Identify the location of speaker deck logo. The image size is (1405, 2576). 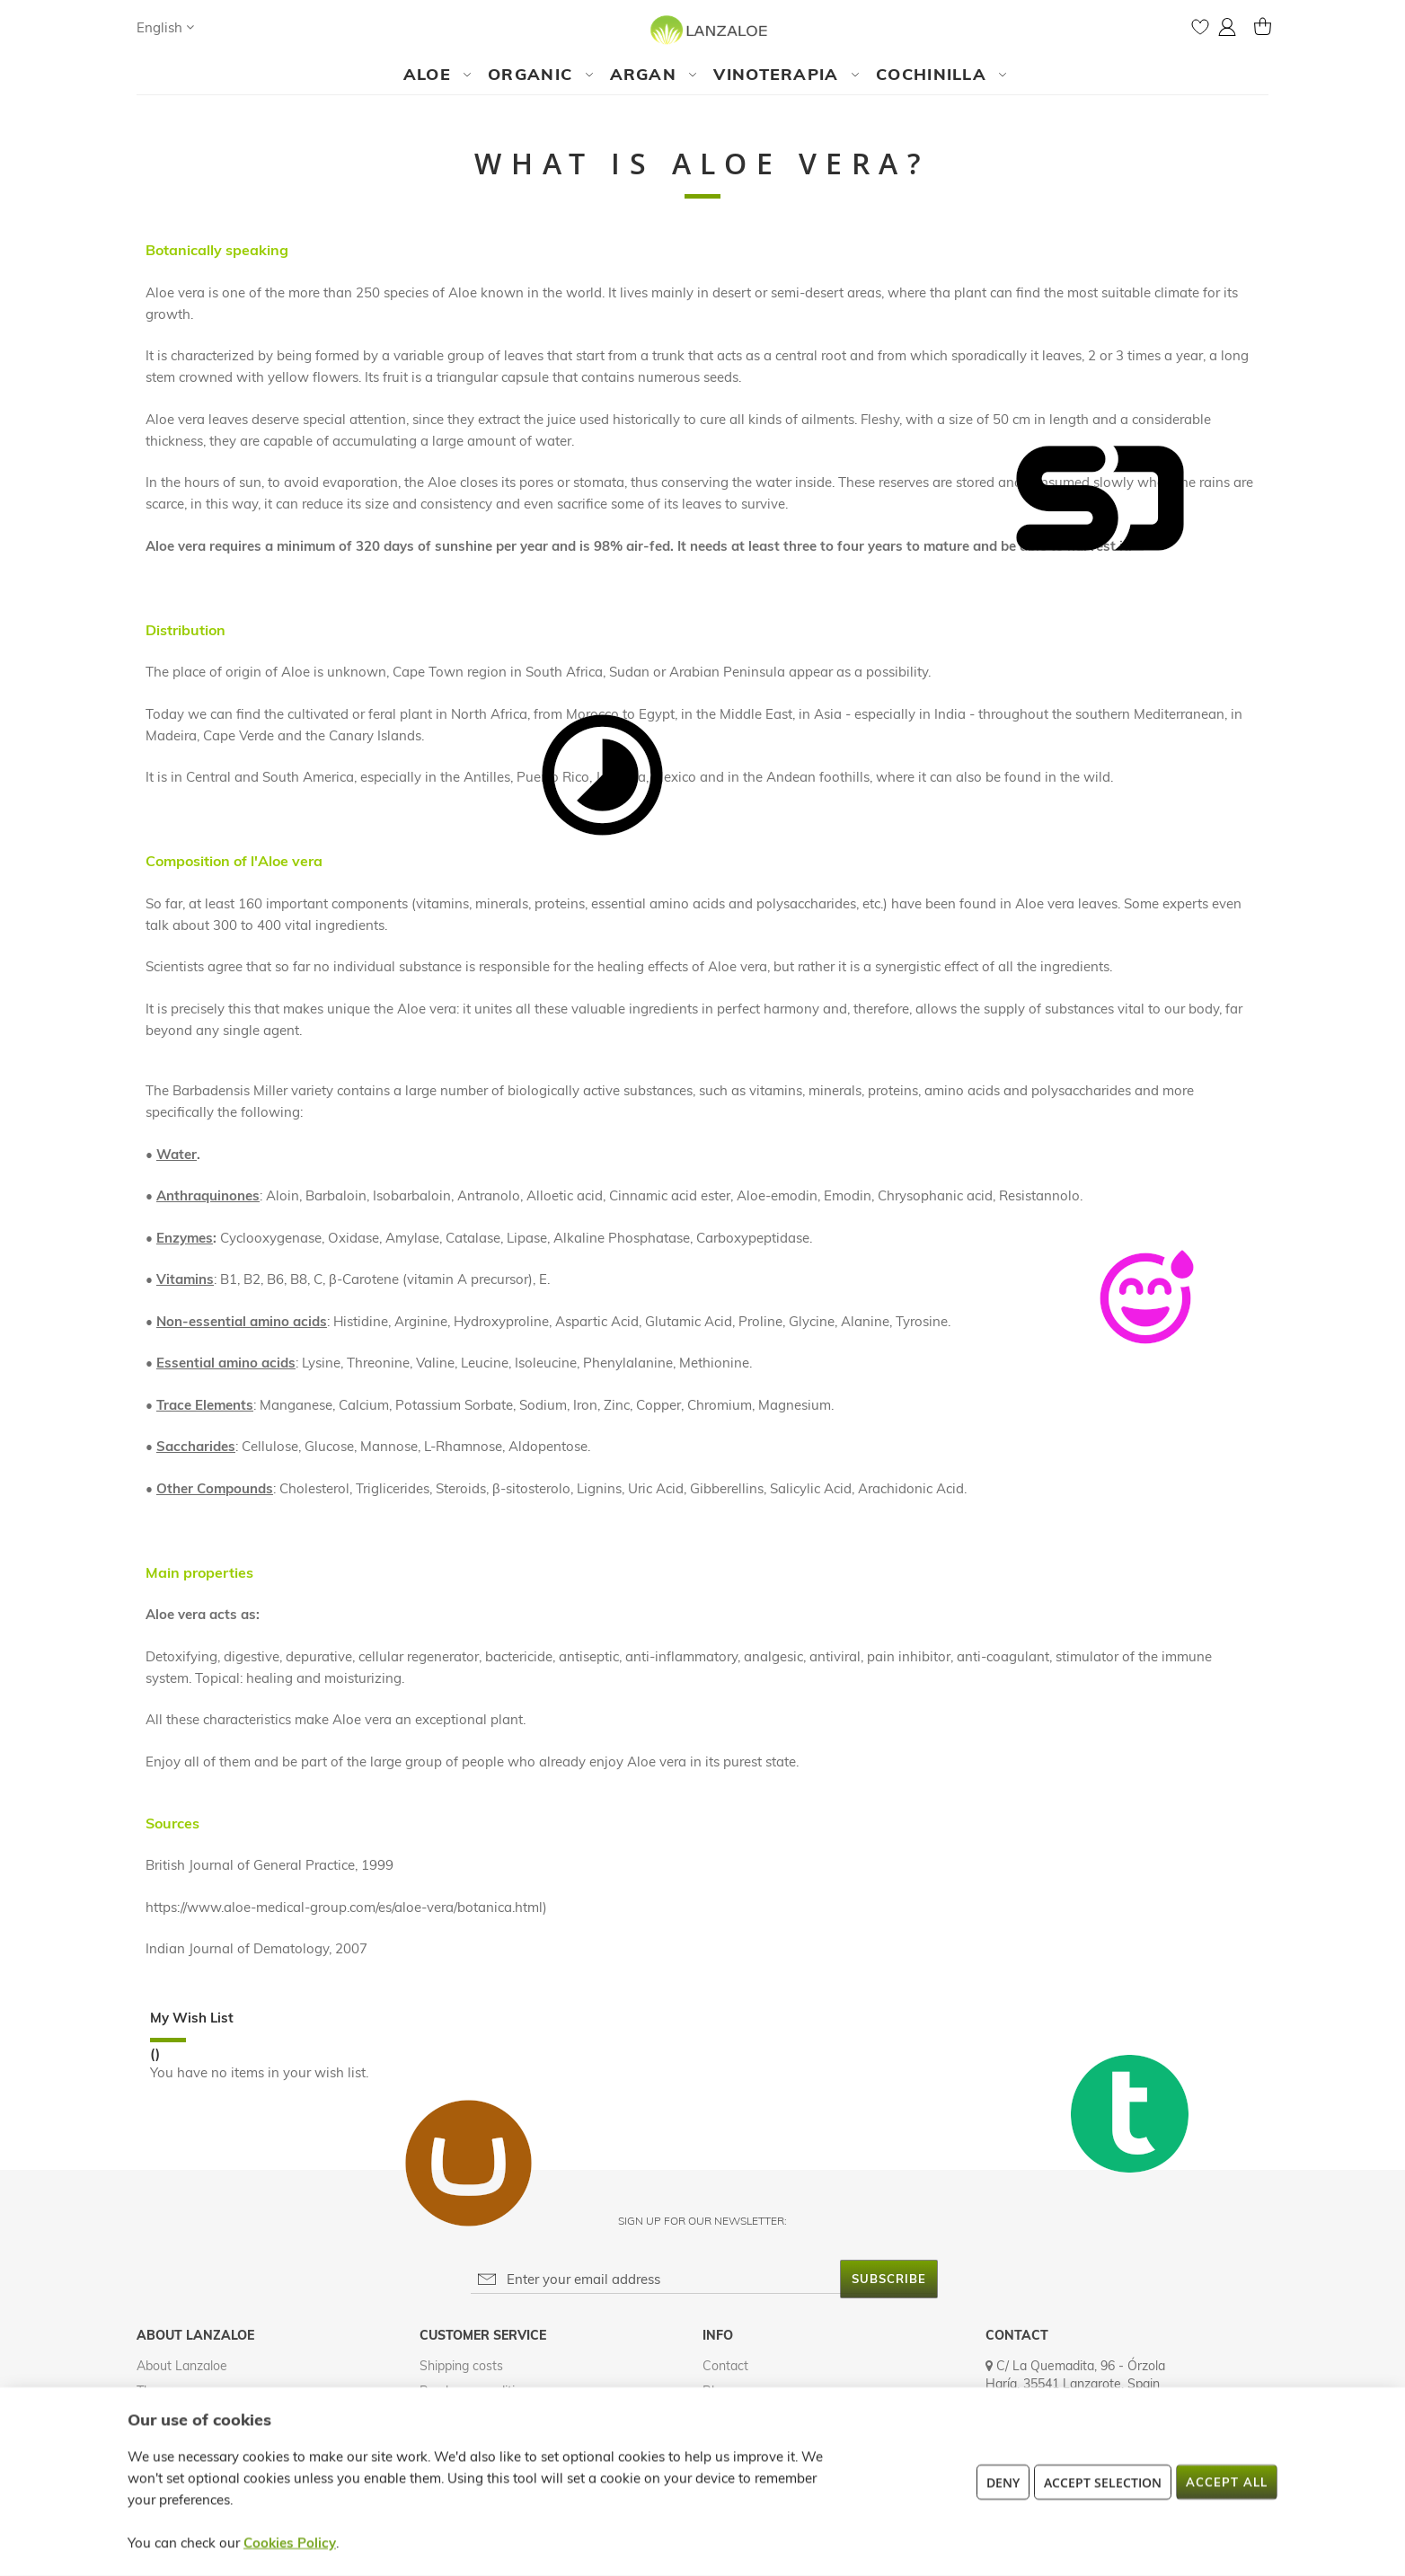
(1100, 498).